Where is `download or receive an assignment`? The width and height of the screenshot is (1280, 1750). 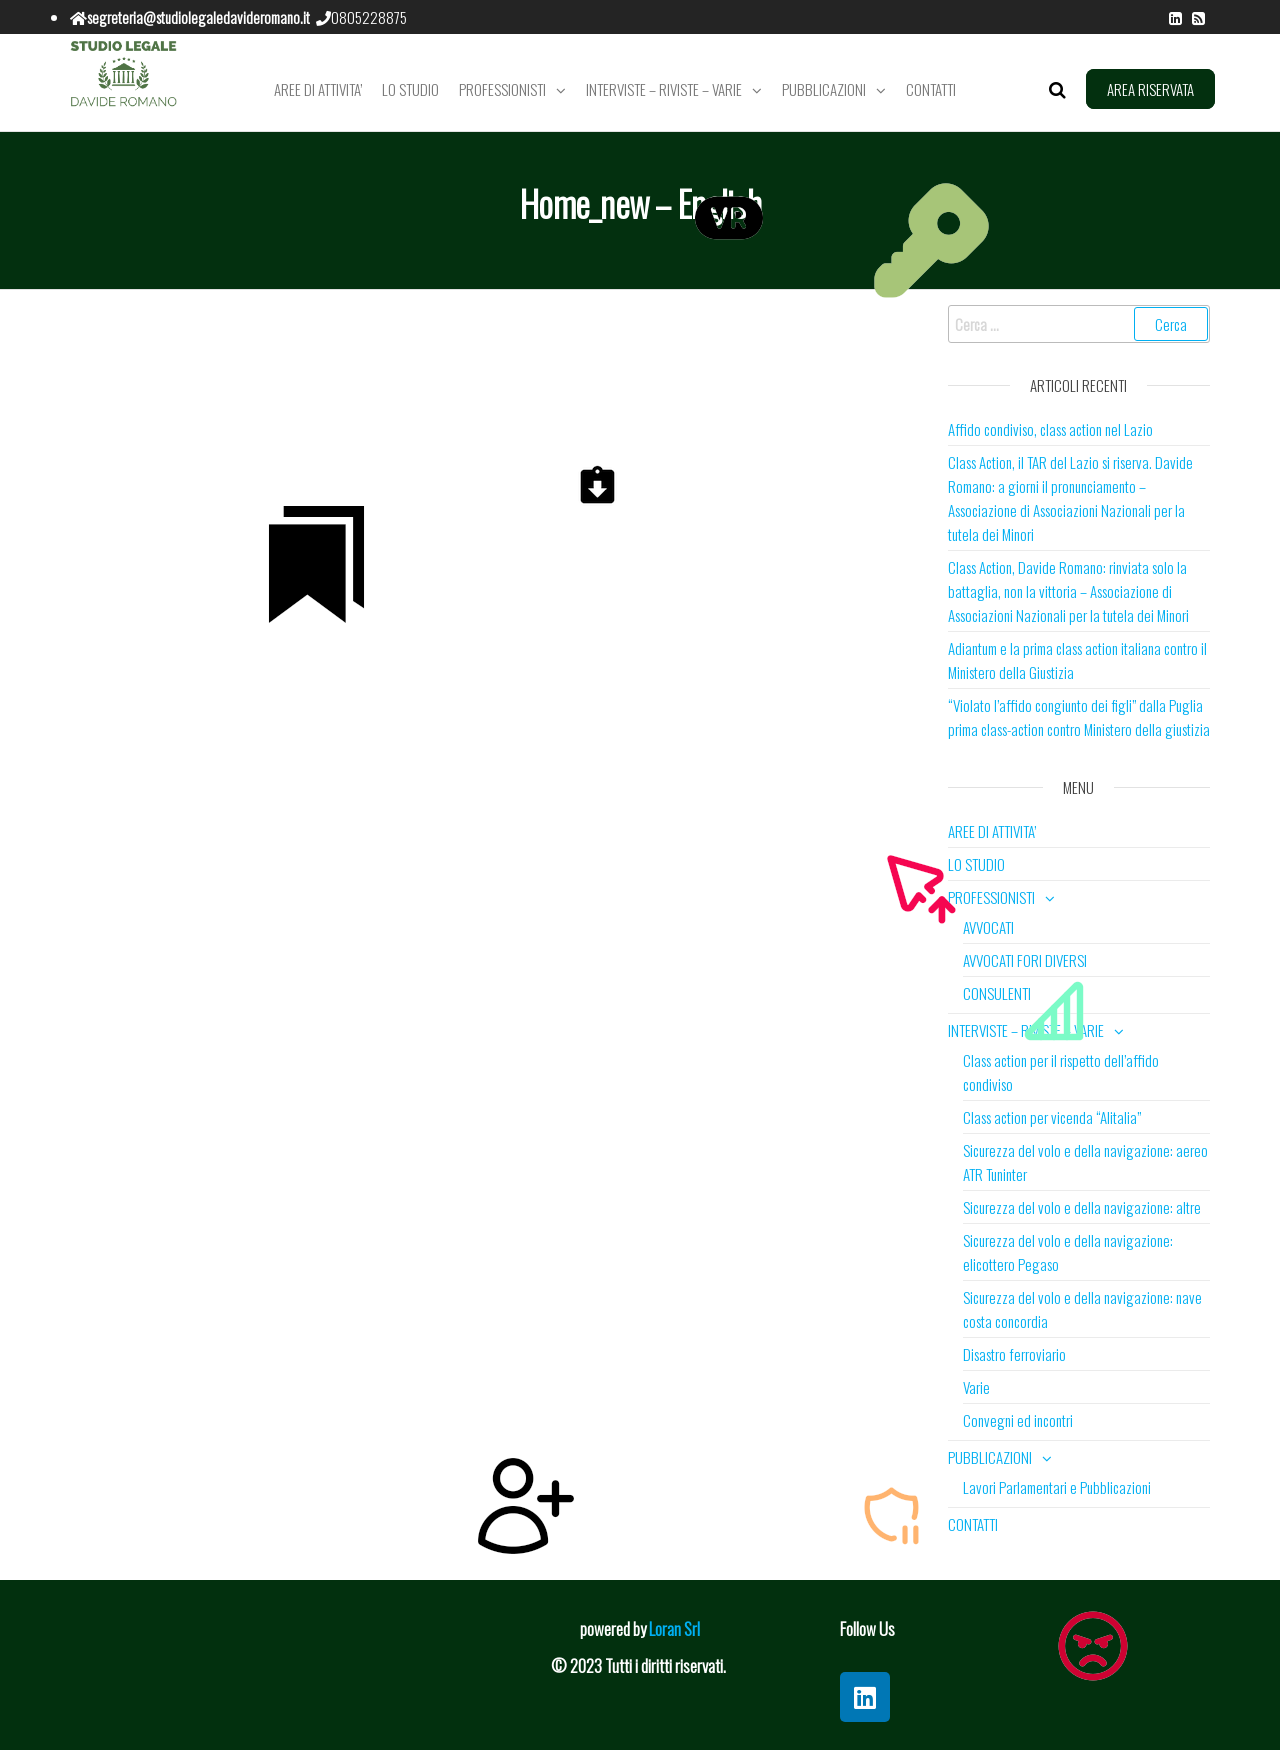 download or receive an assignment is located at coordinates (597, 486).